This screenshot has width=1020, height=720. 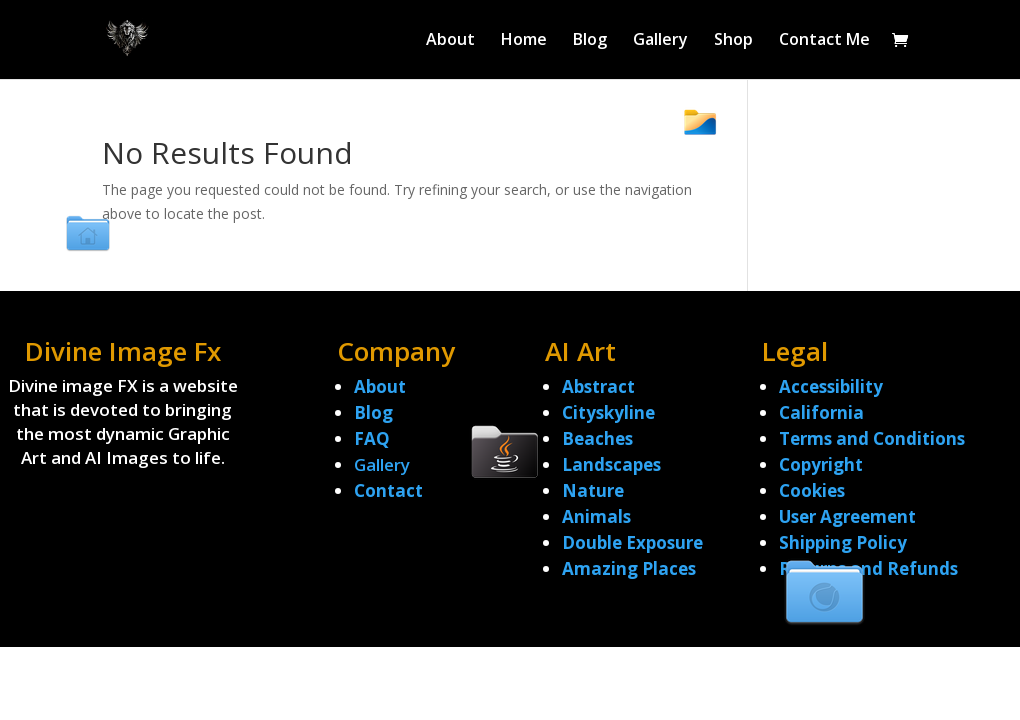 I want to click on open your files folder, so click(x=700, y=123).